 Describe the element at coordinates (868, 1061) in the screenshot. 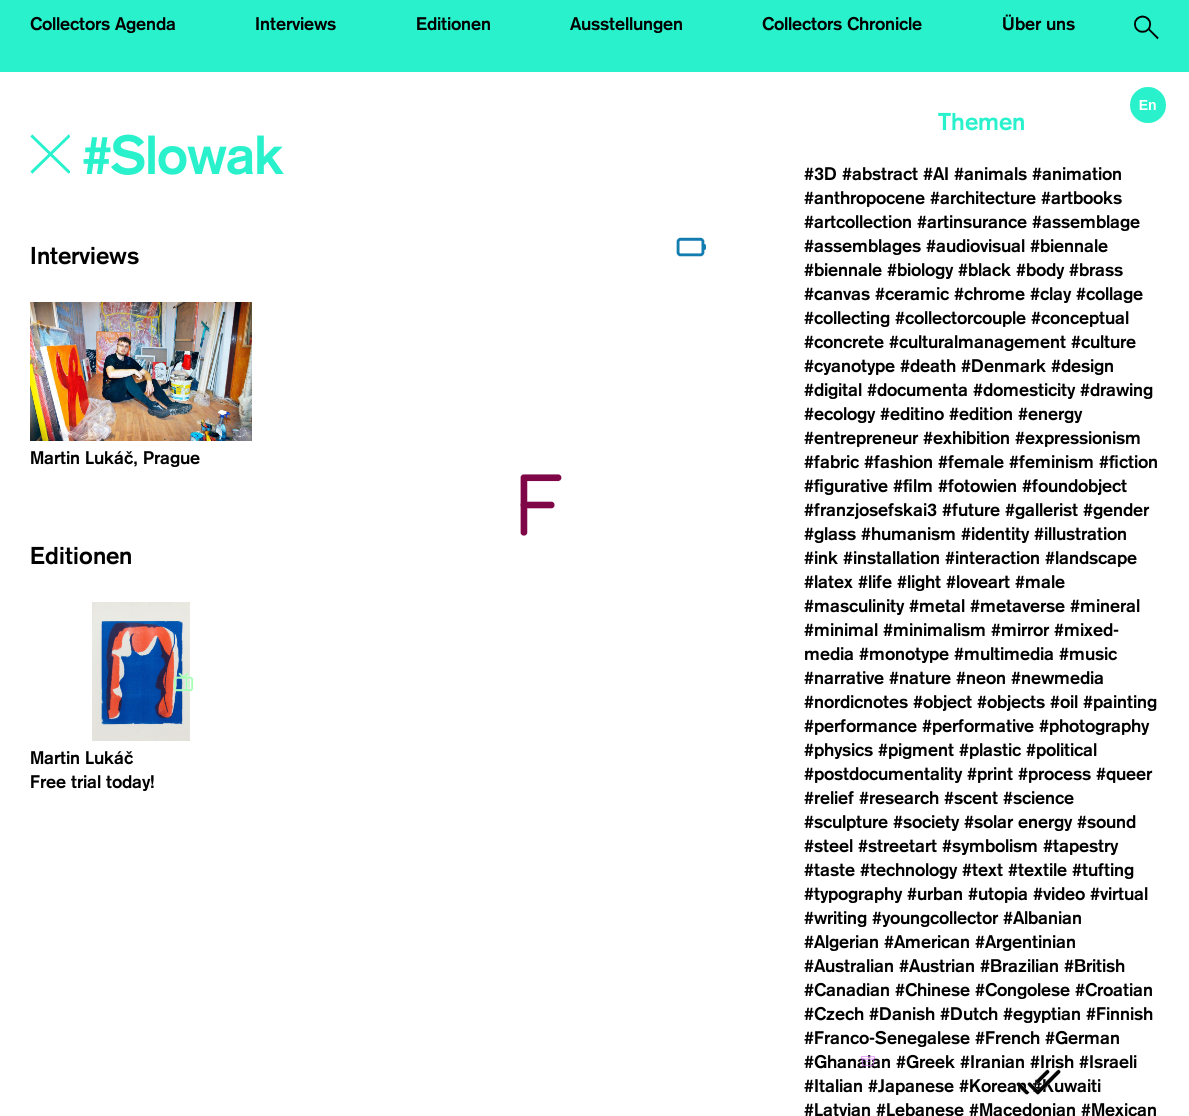

I see `archive an item or conversation` at that location.